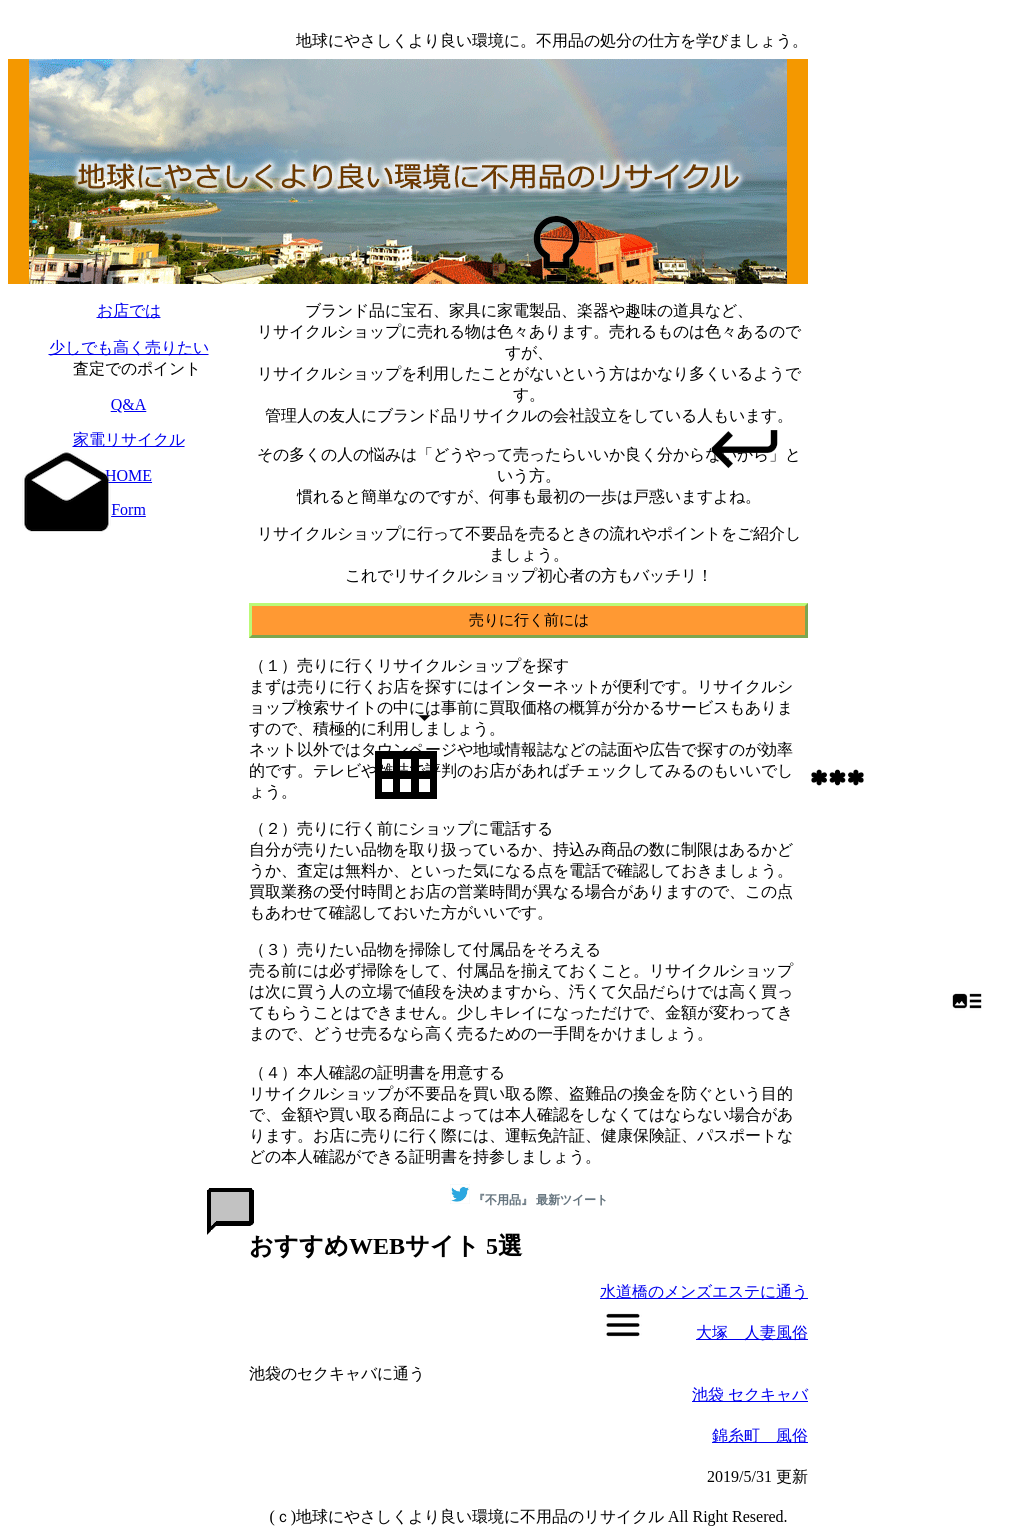 The height and width of the screenshot is (1539, 1011). I want to click on expand a dropdown menu, so click(424, 717).